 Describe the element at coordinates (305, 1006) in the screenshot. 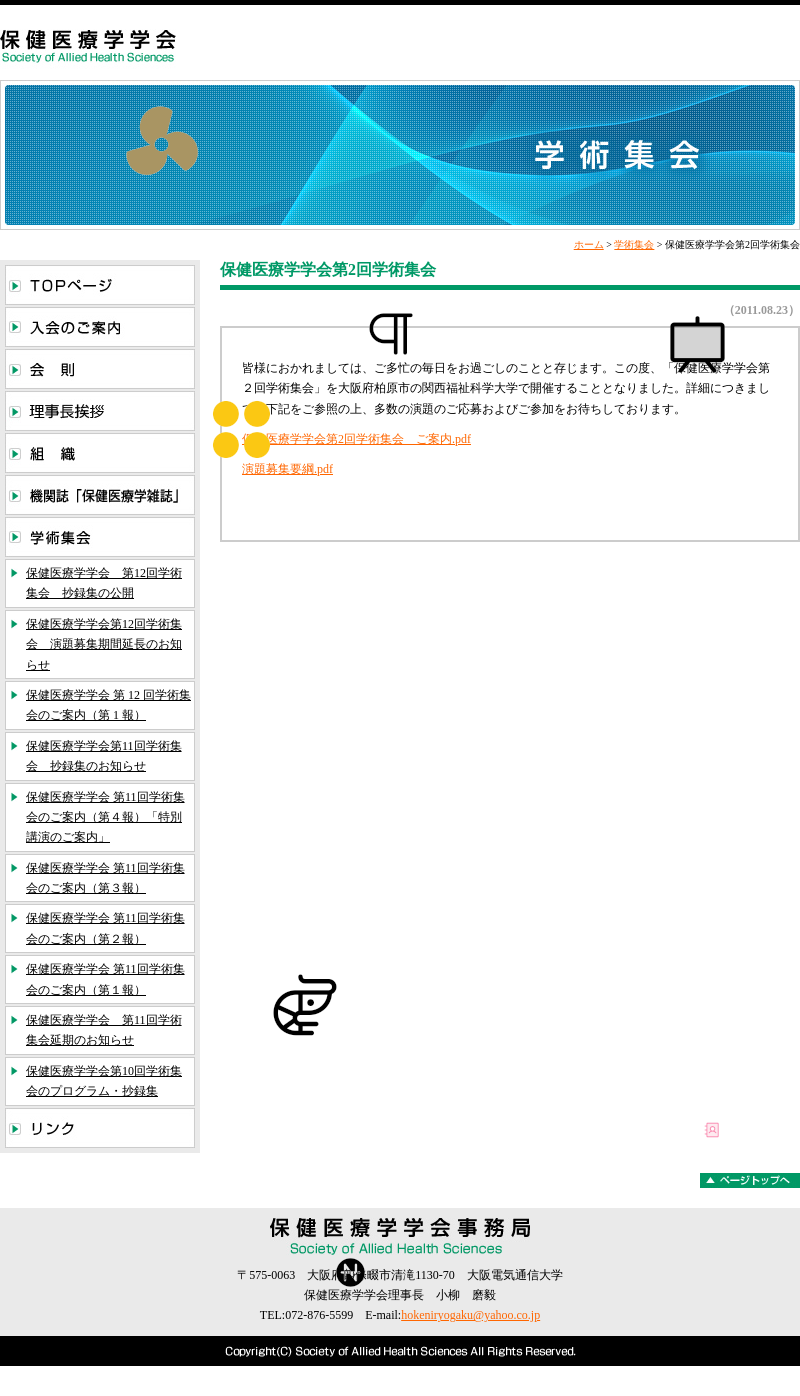

I see `indicates seafood or shellfish menu category` at that location.